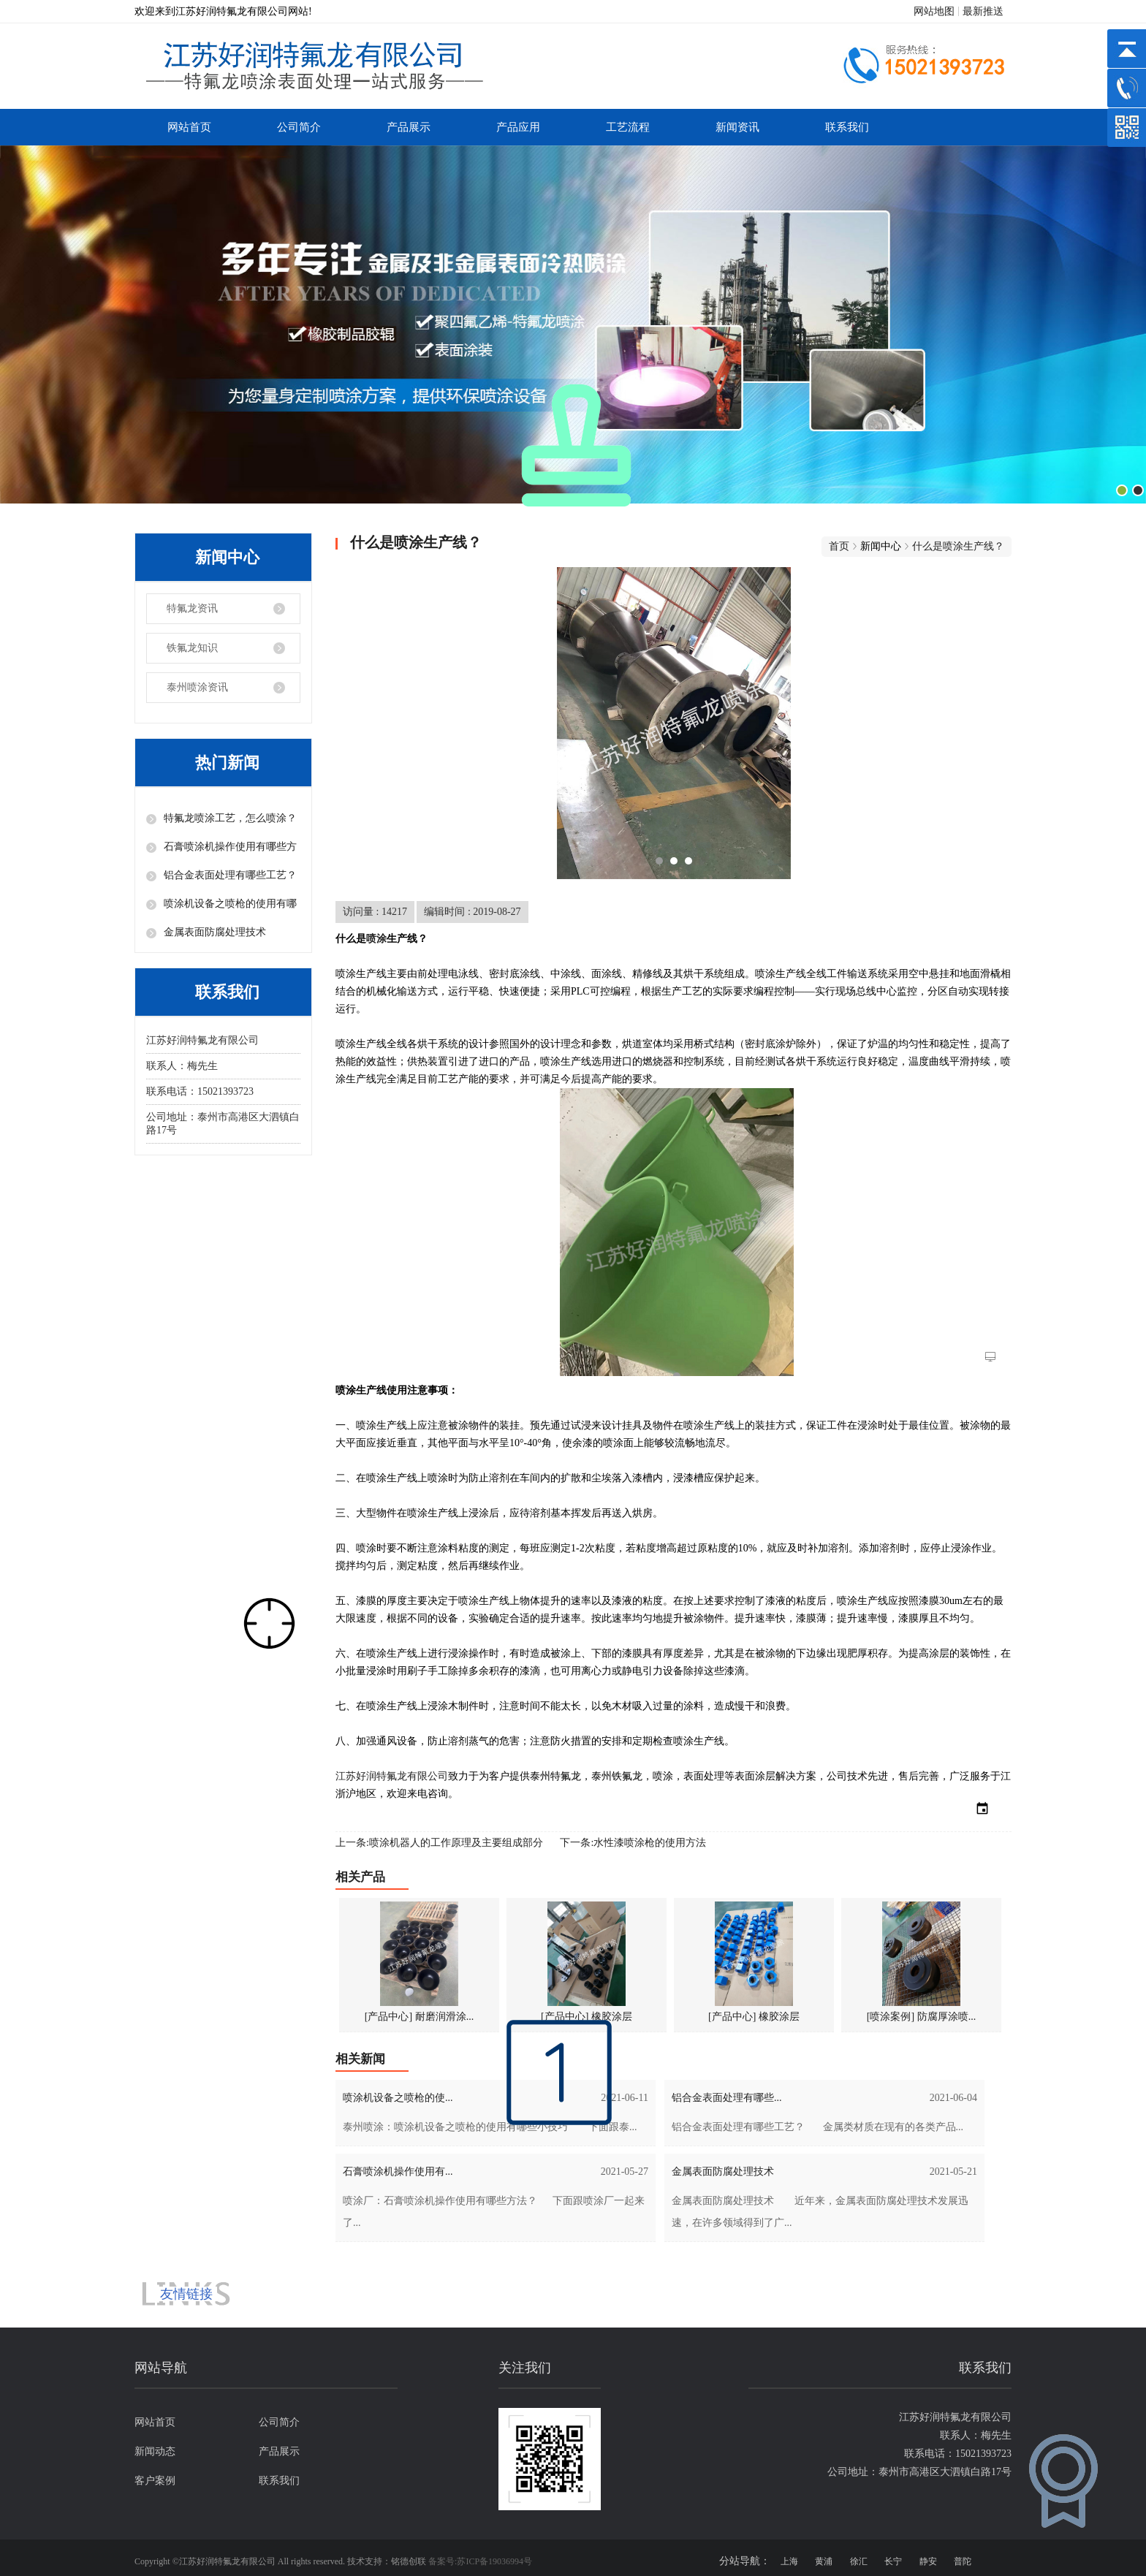 This screenshot has width=1146, height=2576. Describe the element at coordinates (559, 2072) in the screenshot. I see `indicates the first step in a process` at that location.